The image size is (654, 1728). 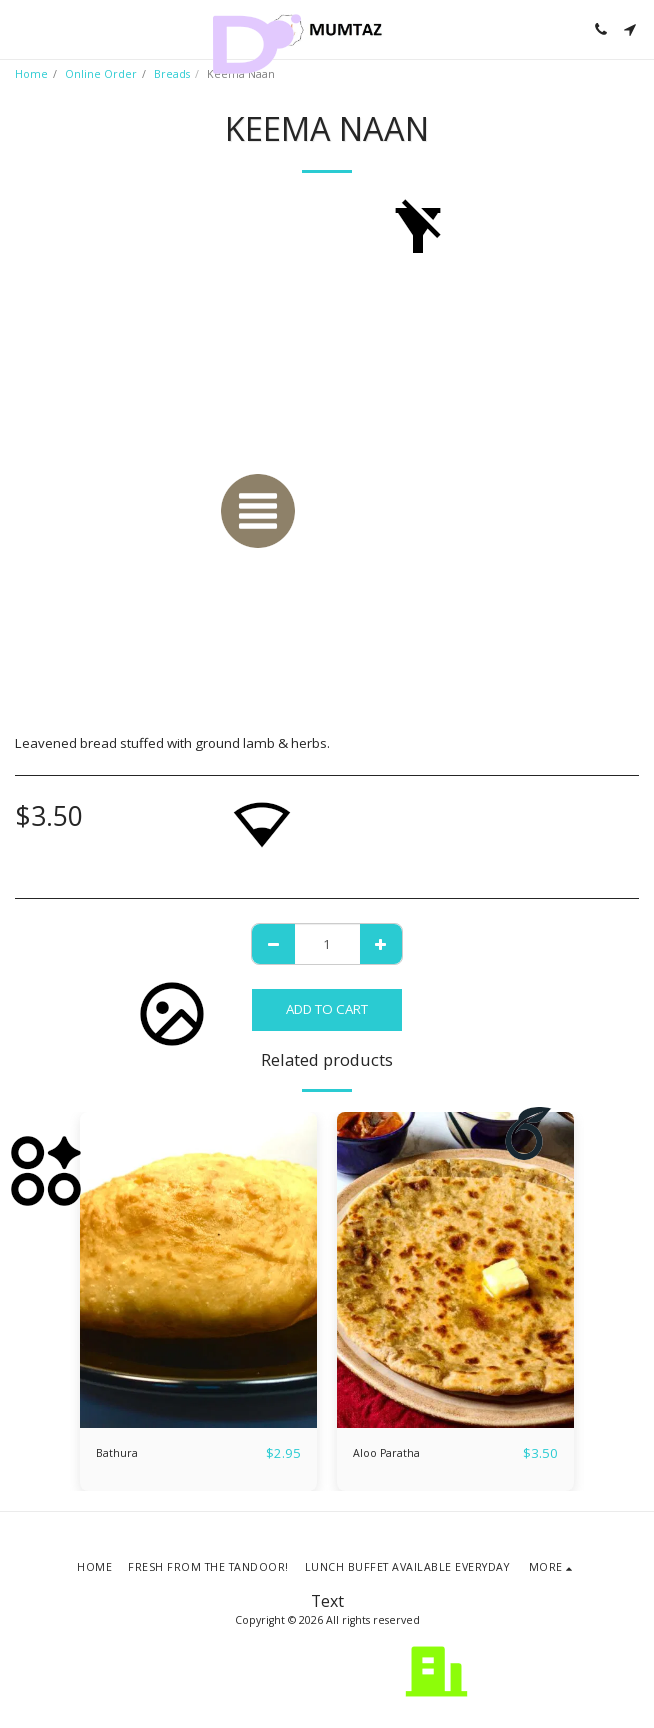 I want to click on access AI-powered apps, so click(x=46, y=1171).